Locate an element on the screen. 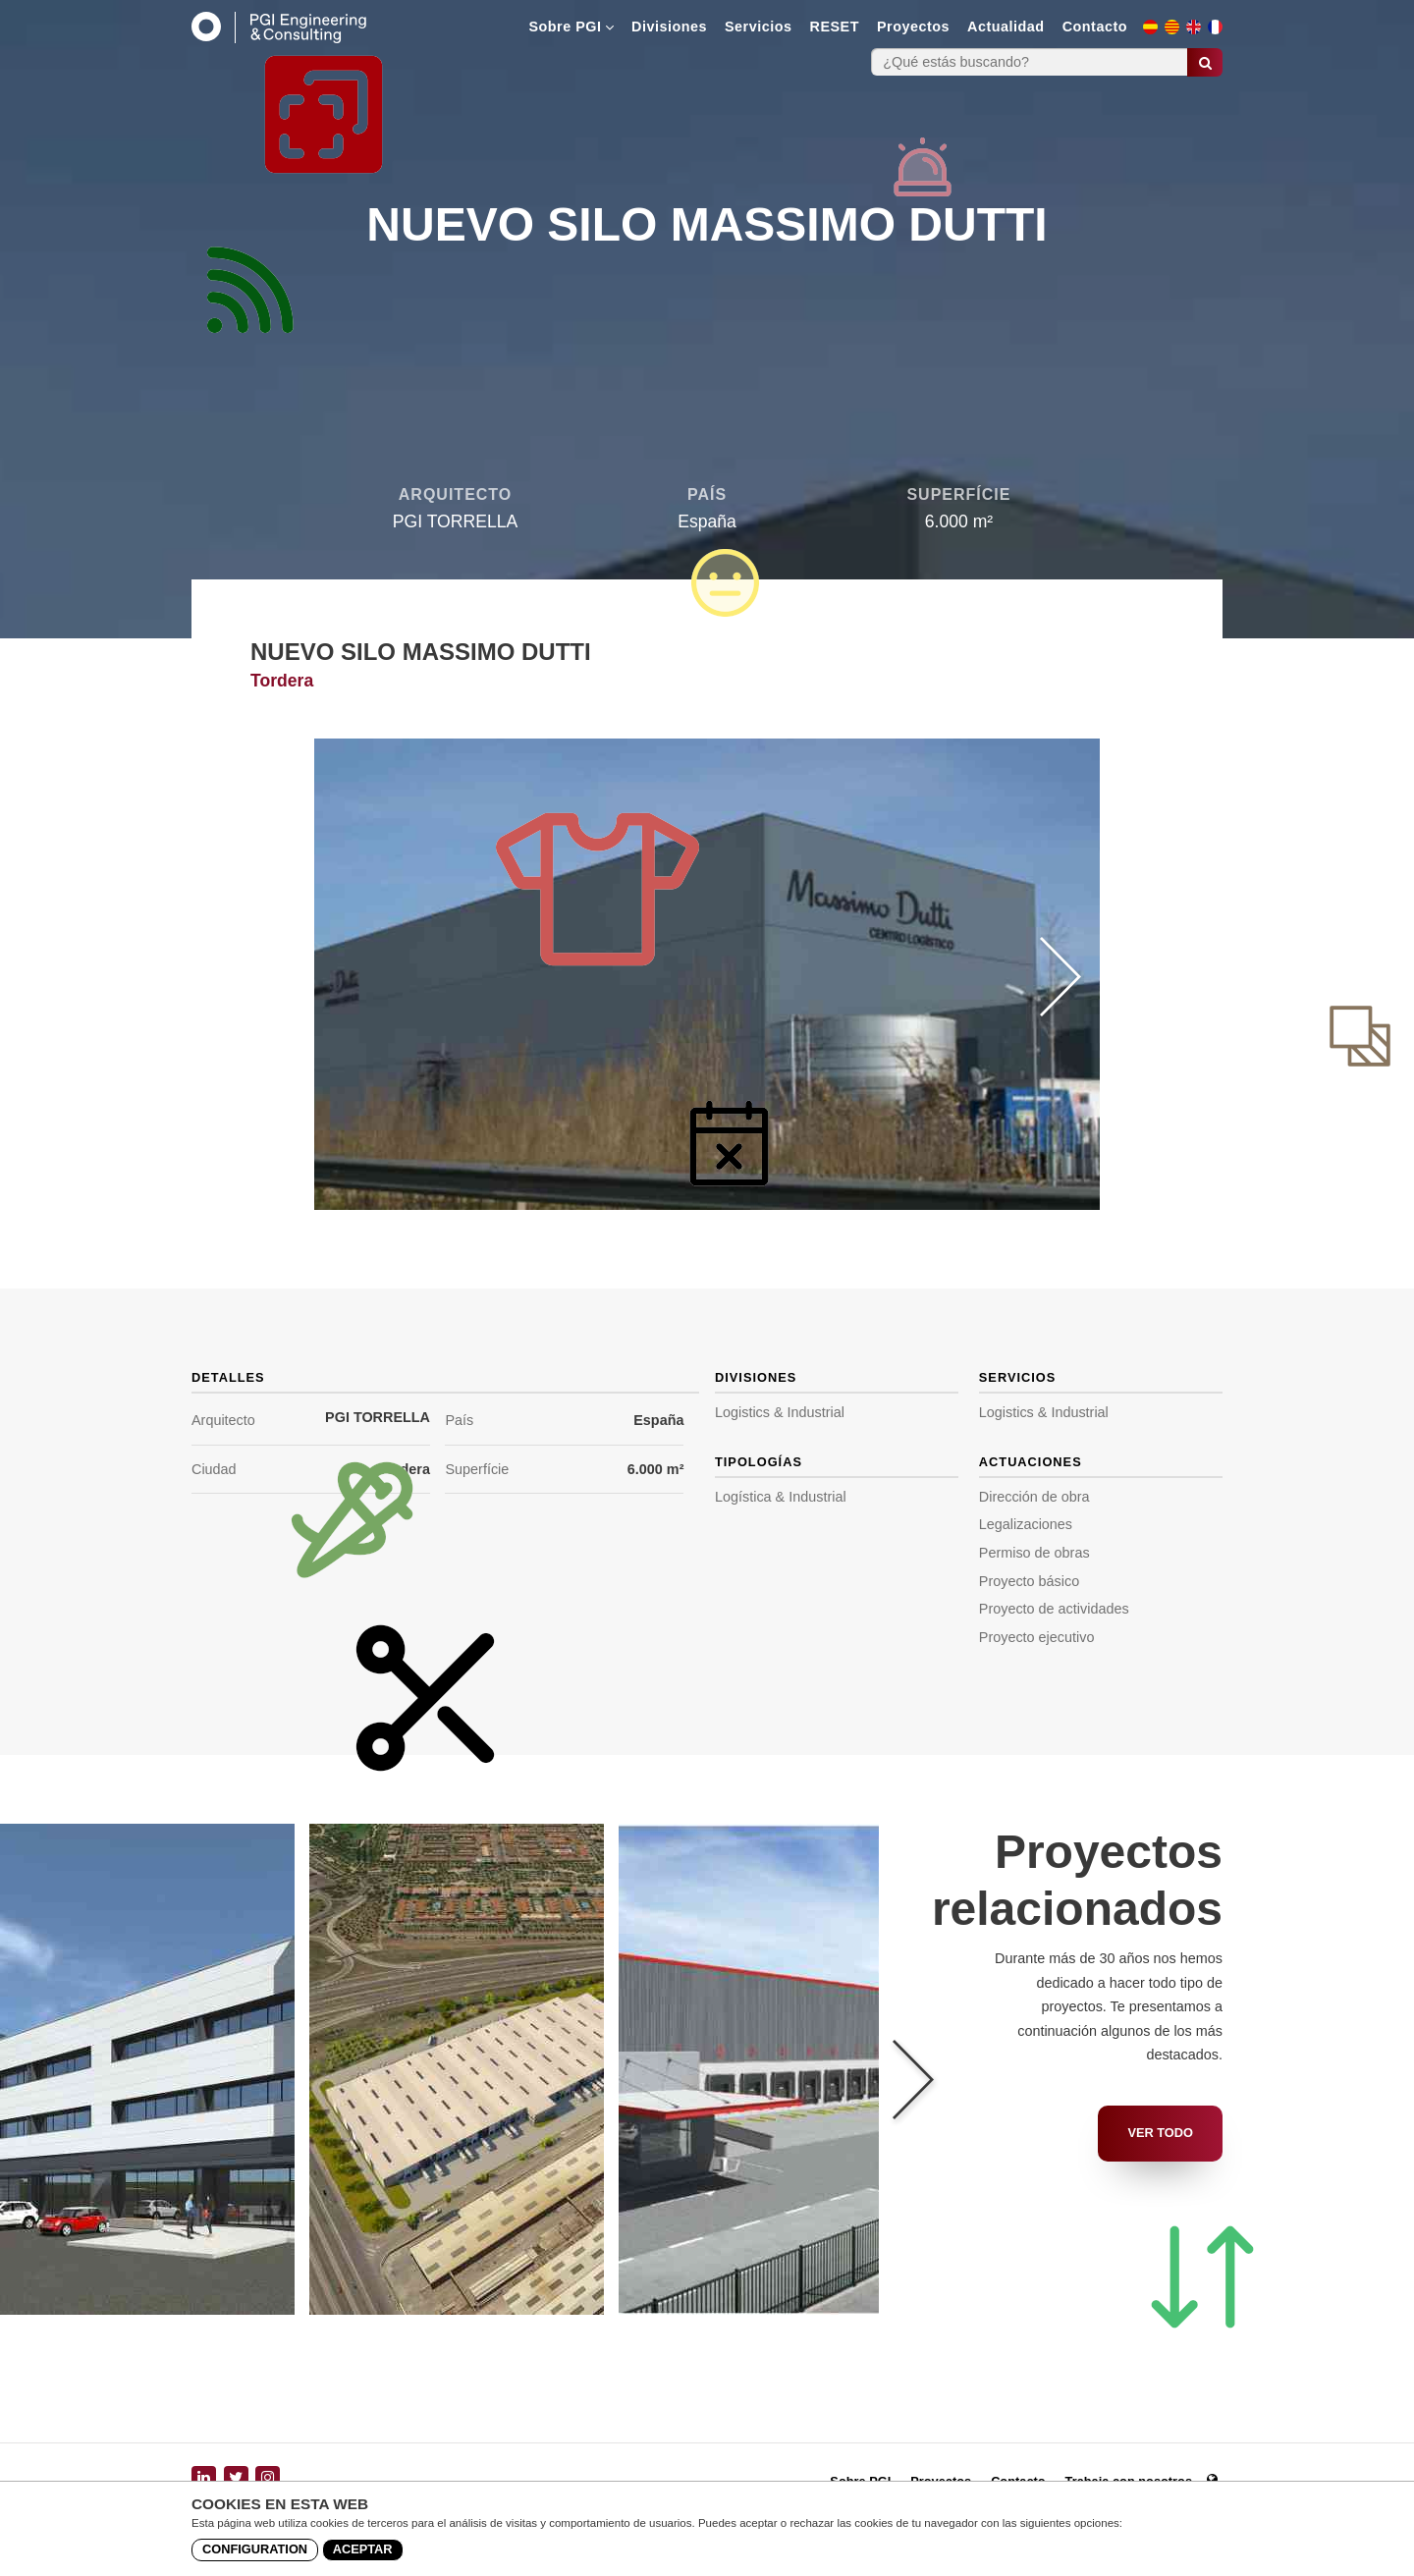  cancel or delete a scheduled event is located at coordinates (729, 1146).